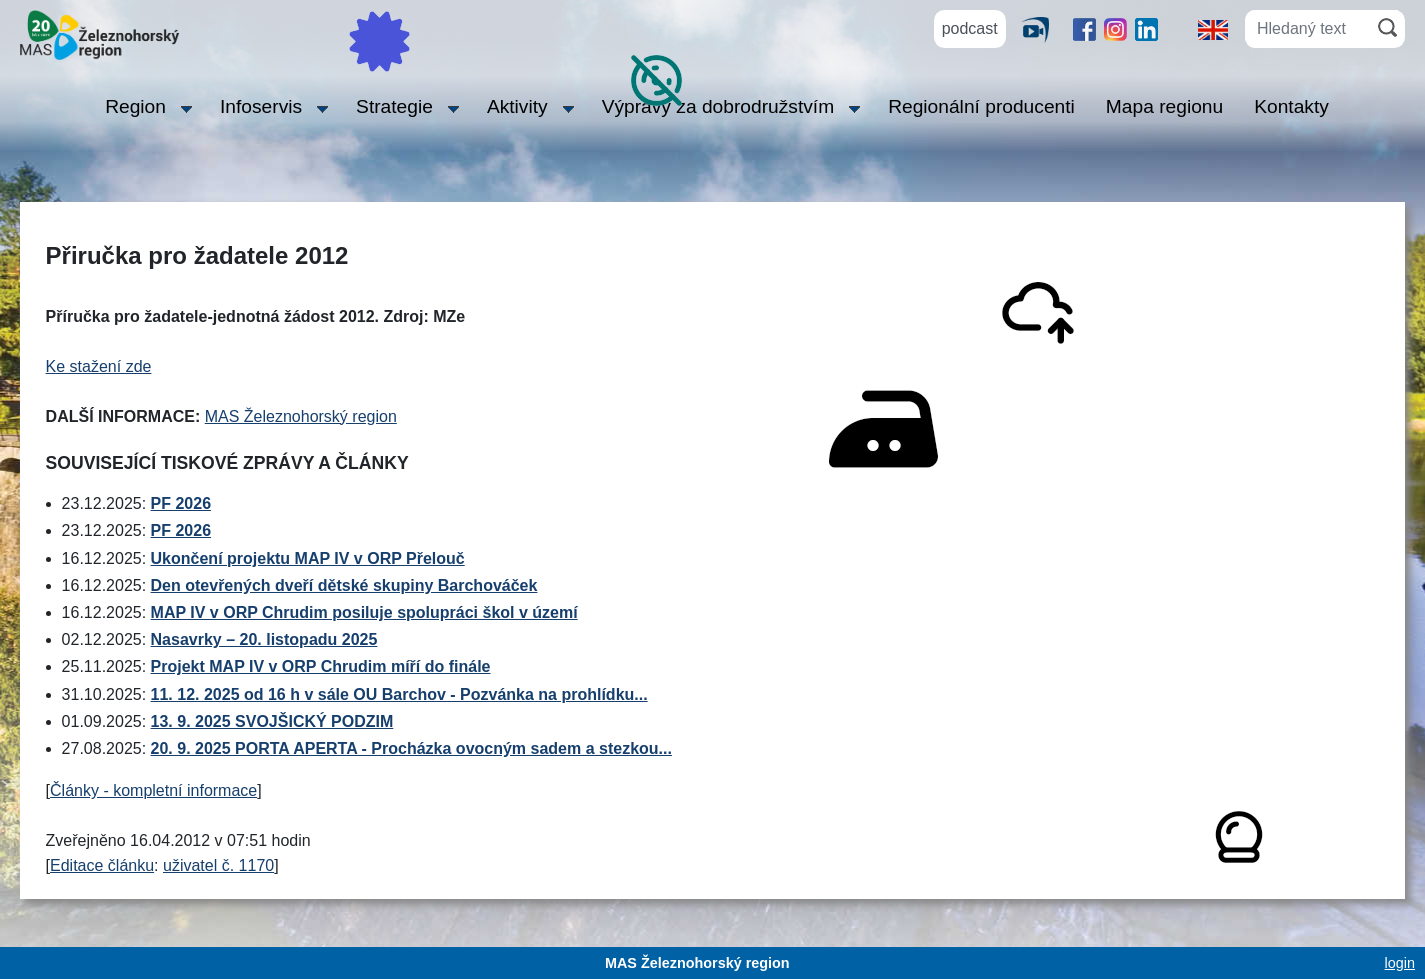  Describe the element at coordinates (656, 80) in the screenshot. I see `disc or media playback unavailable` at that location.